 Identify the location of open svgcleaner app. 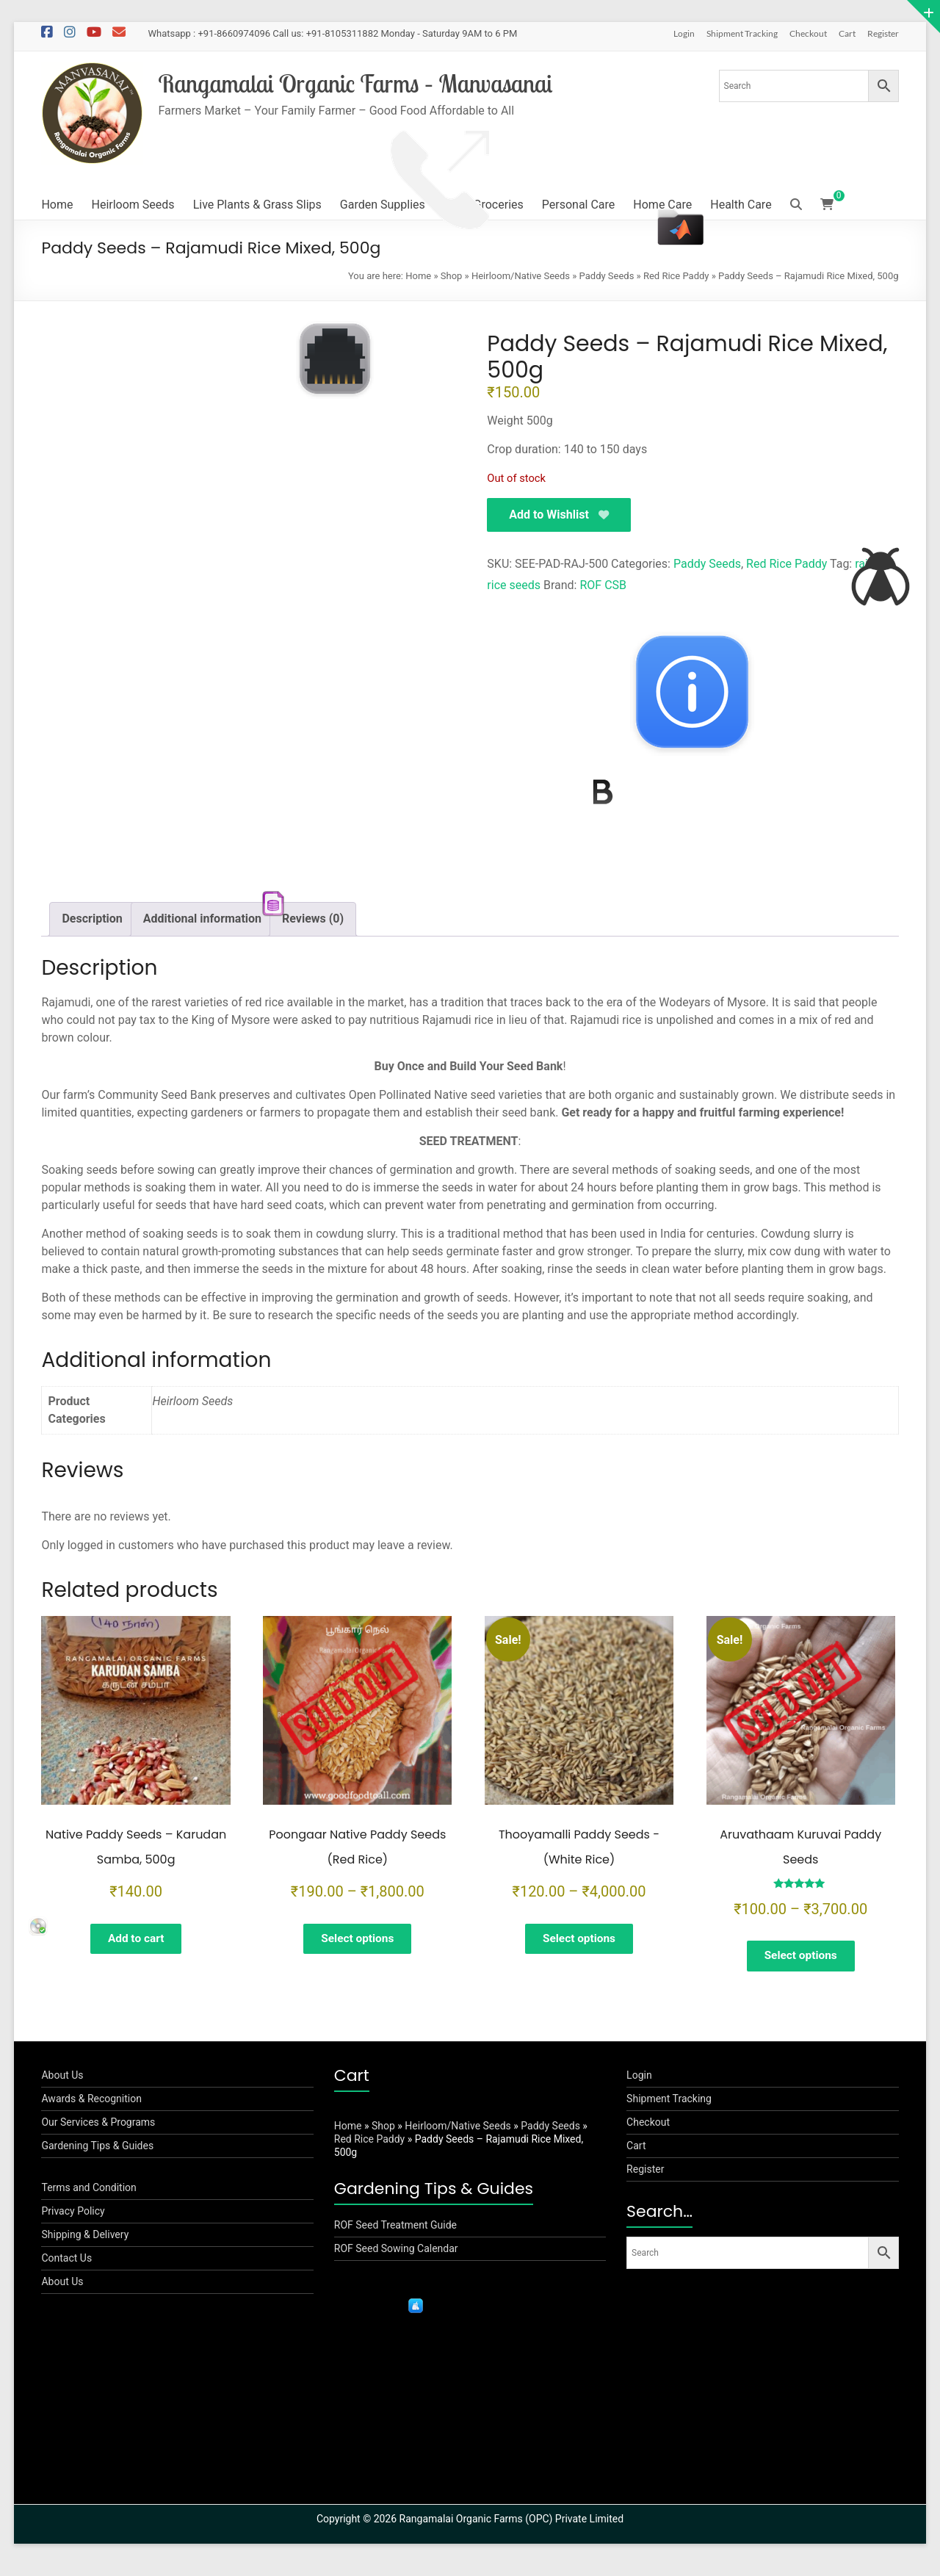
(416, 2306).